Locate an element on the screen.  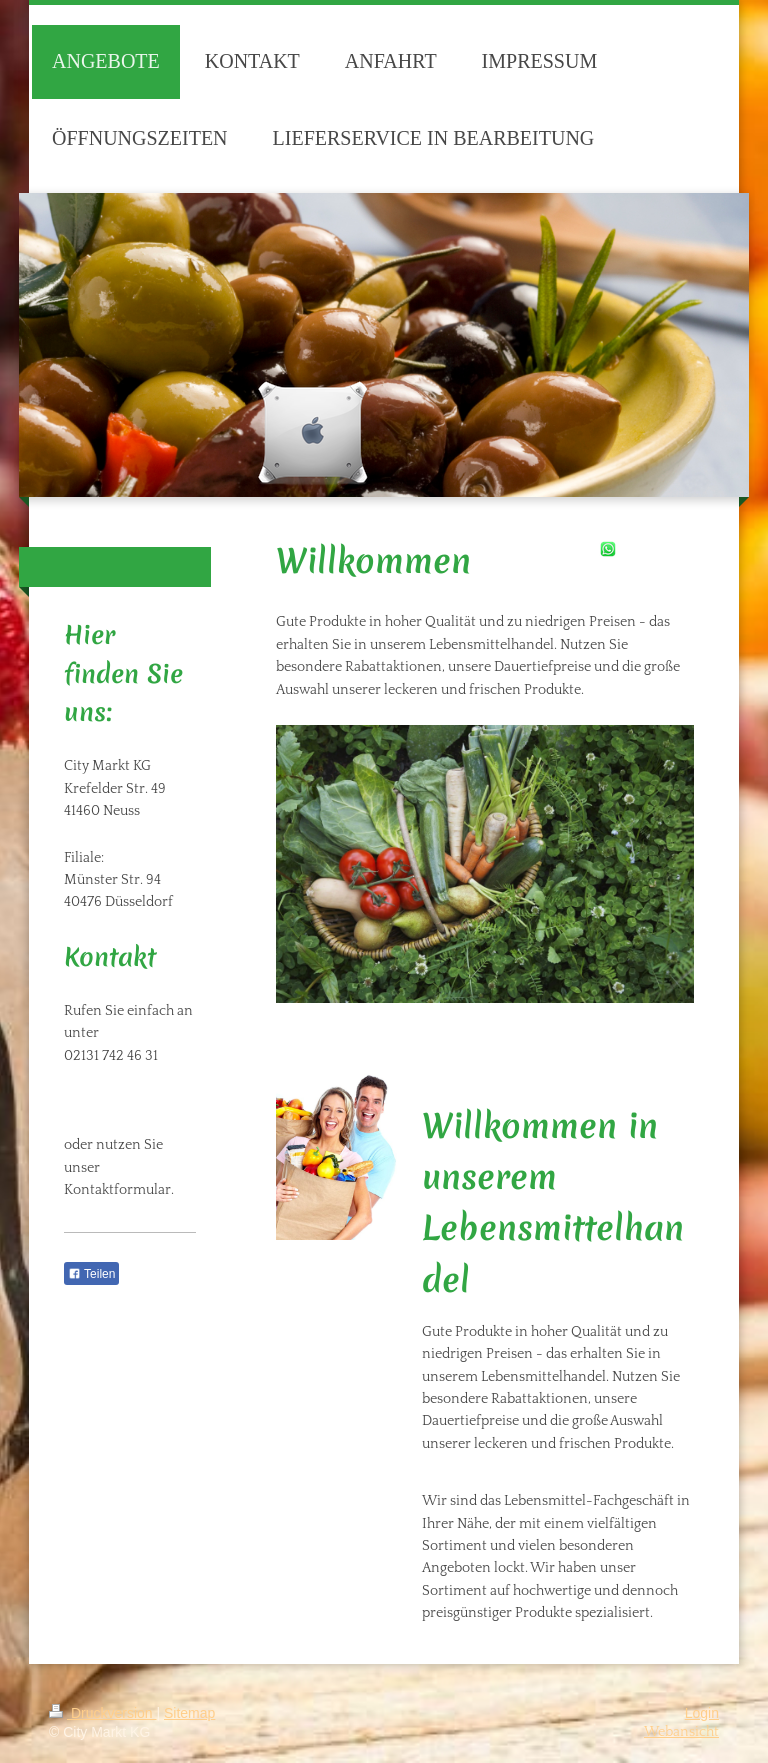
represents a connected power mac g4 computer on the network is located at coordinates (313, 431).